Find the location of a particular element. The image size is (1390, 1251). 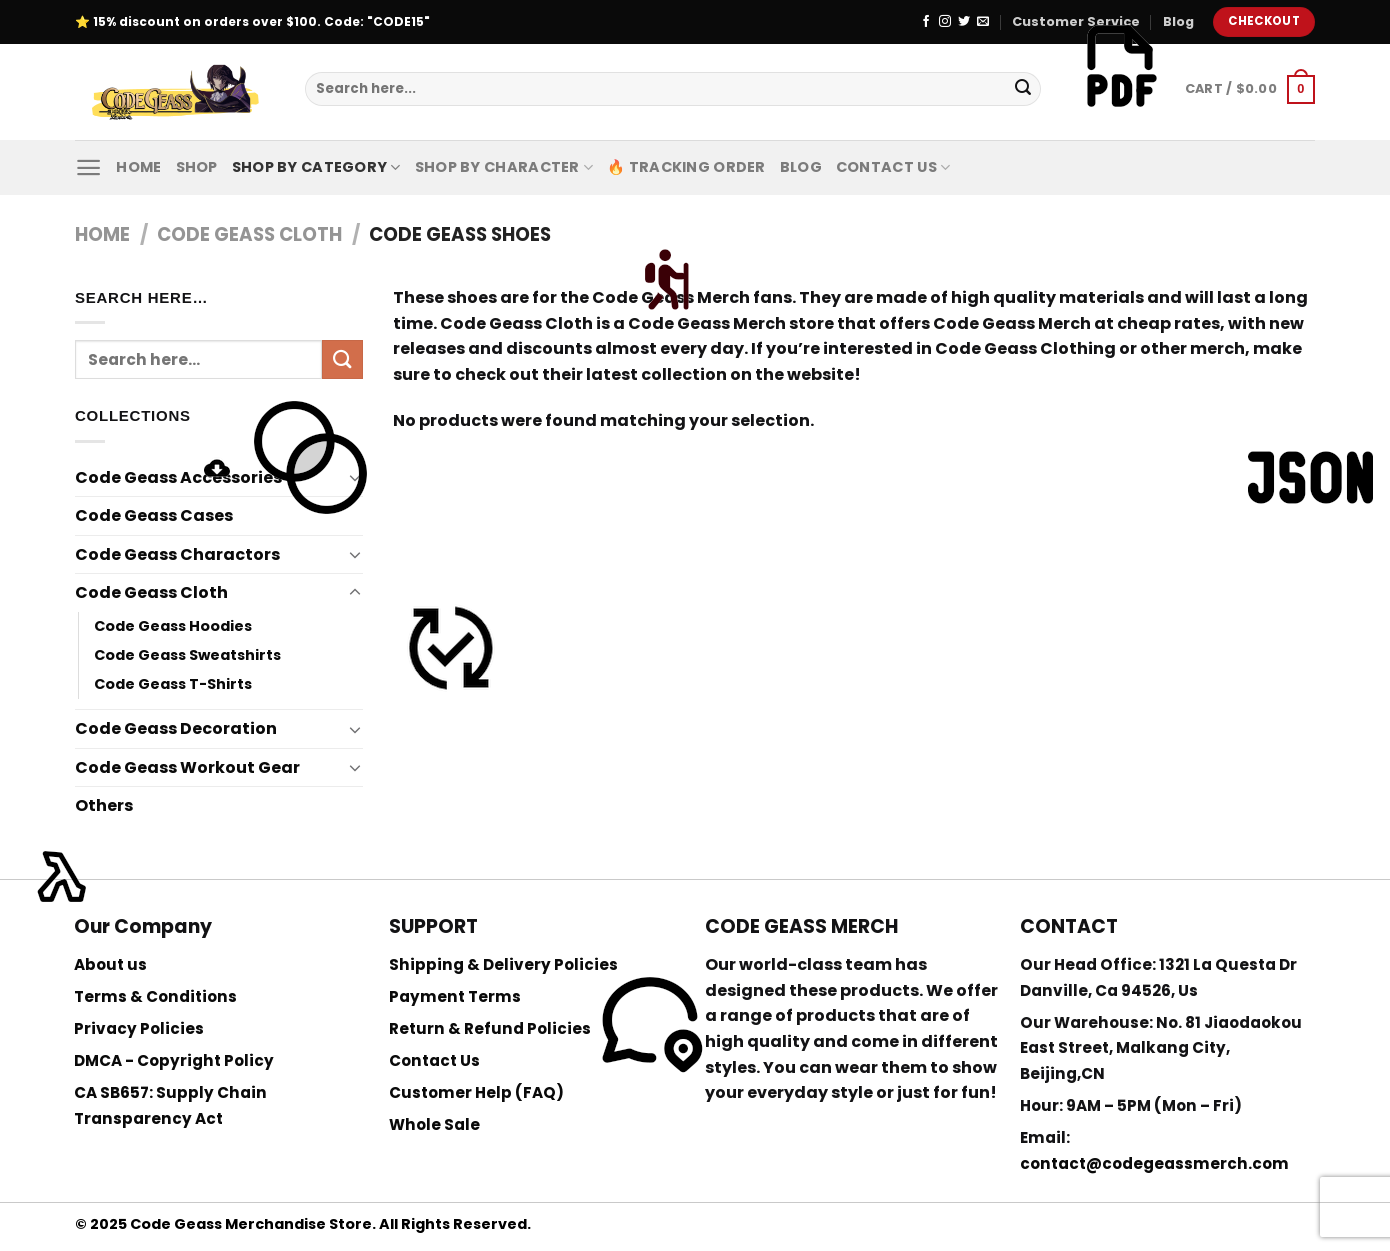

indicates content has been published with recent changes is located at coordinates (451, 648).